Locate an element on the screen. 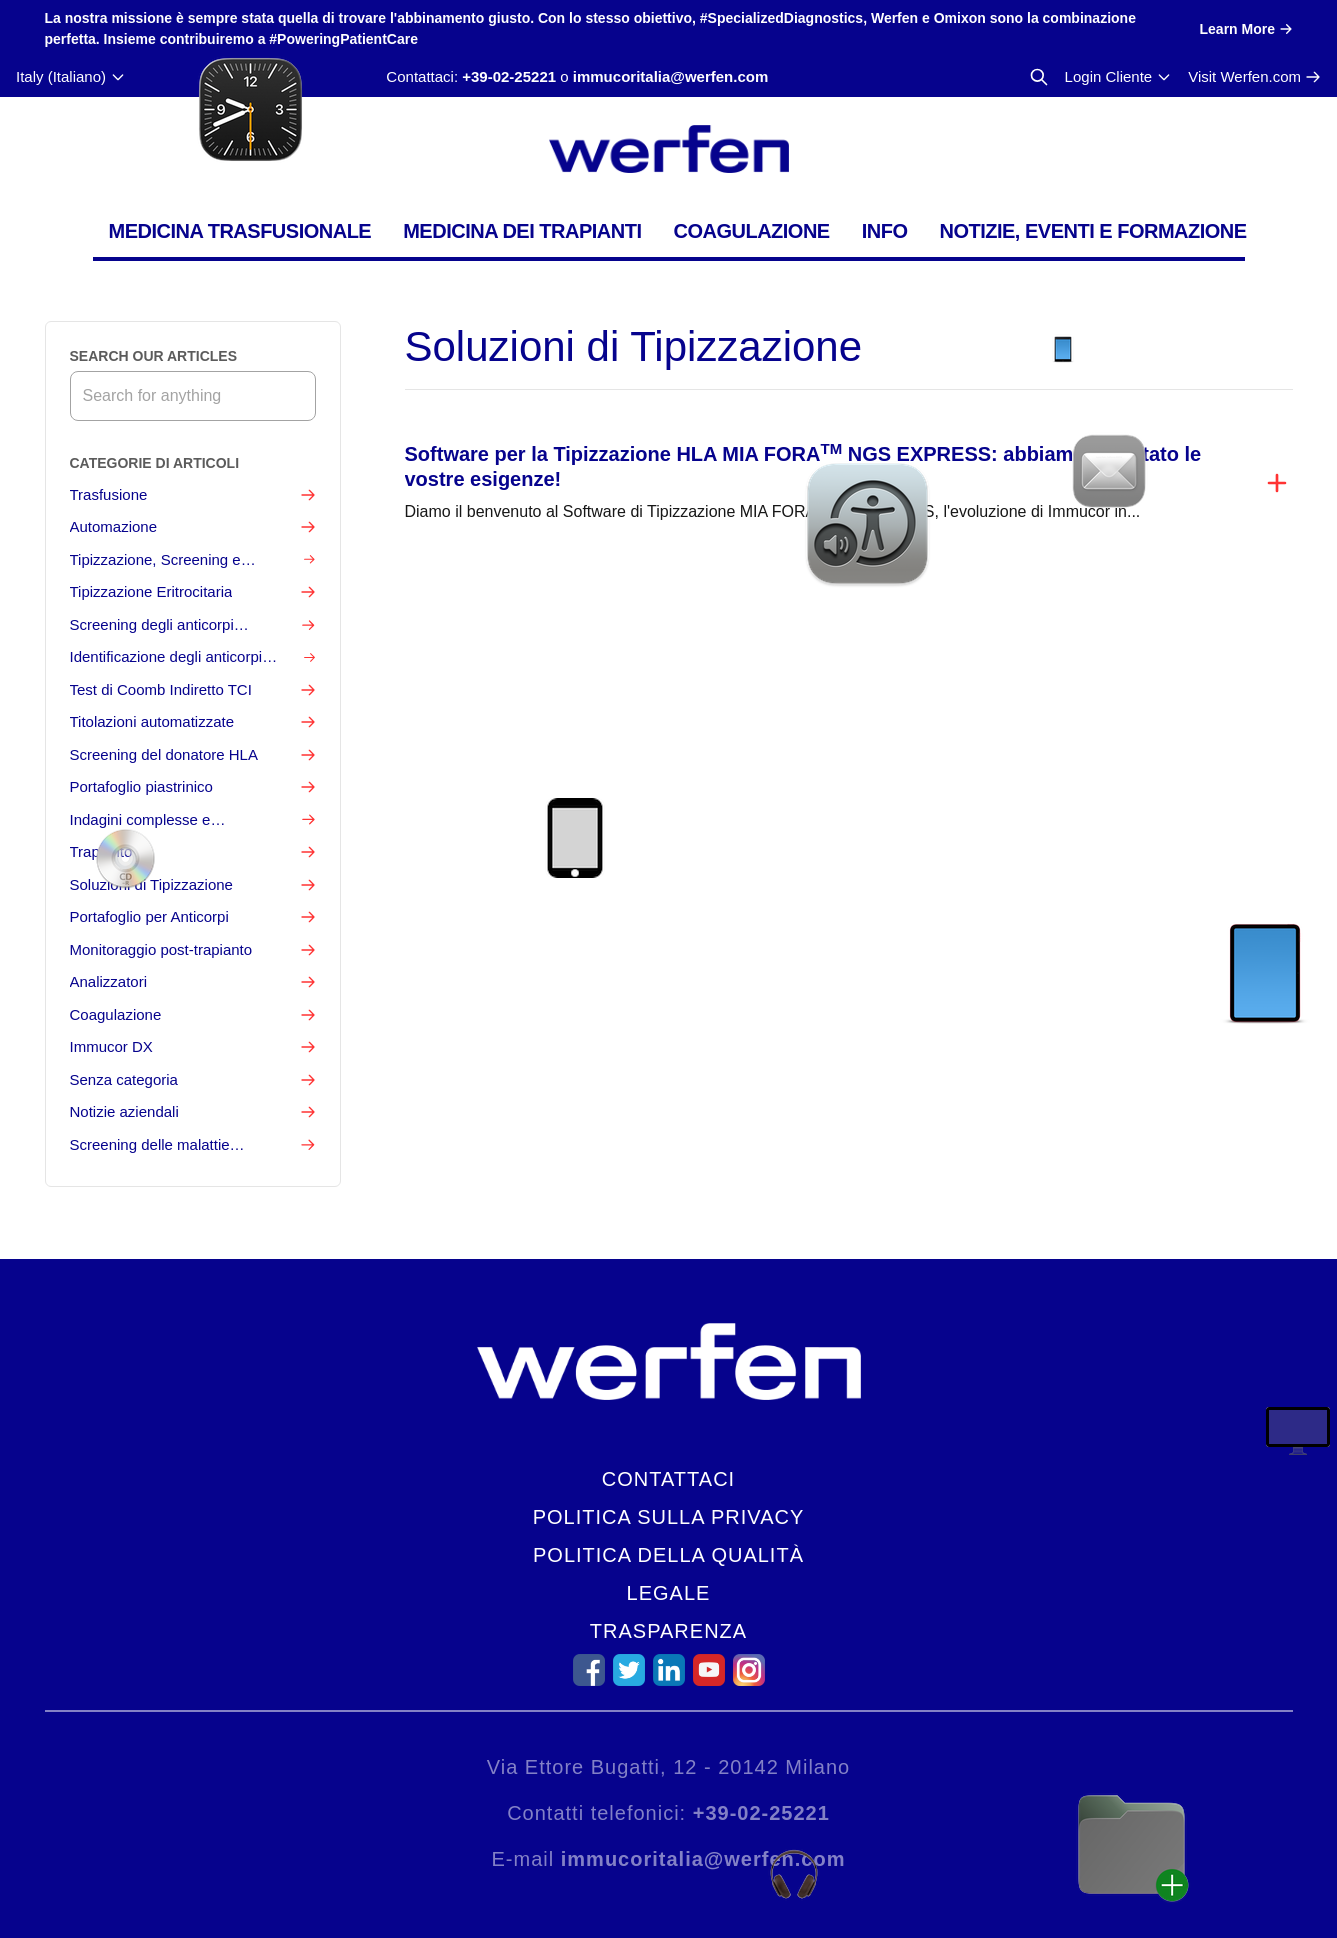  iPad mini device connected via cellular is located at coordinates (1063, 347).